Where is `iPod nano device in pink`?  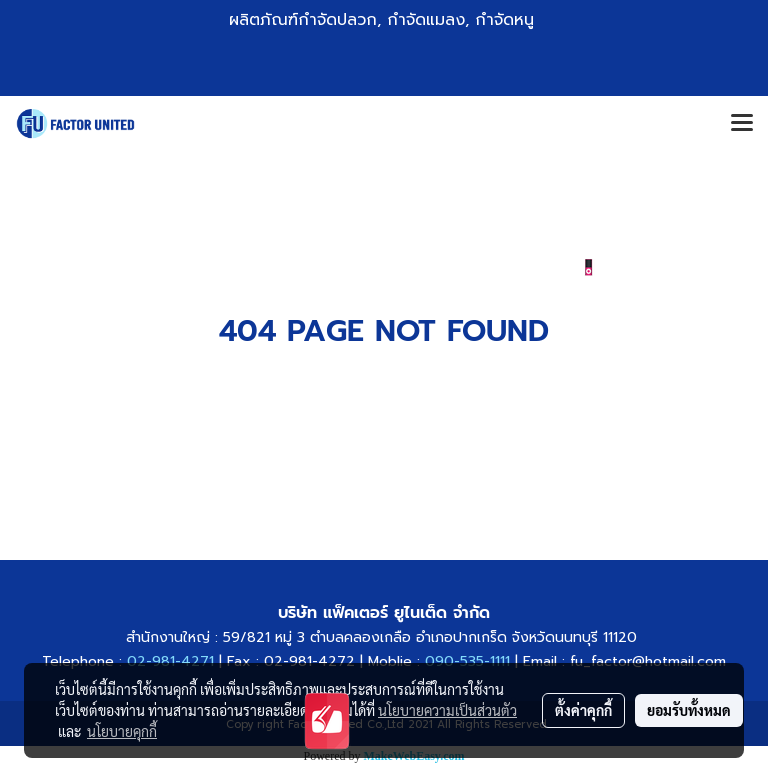 iPod nano device in pink is located at coordinates (588, 267).